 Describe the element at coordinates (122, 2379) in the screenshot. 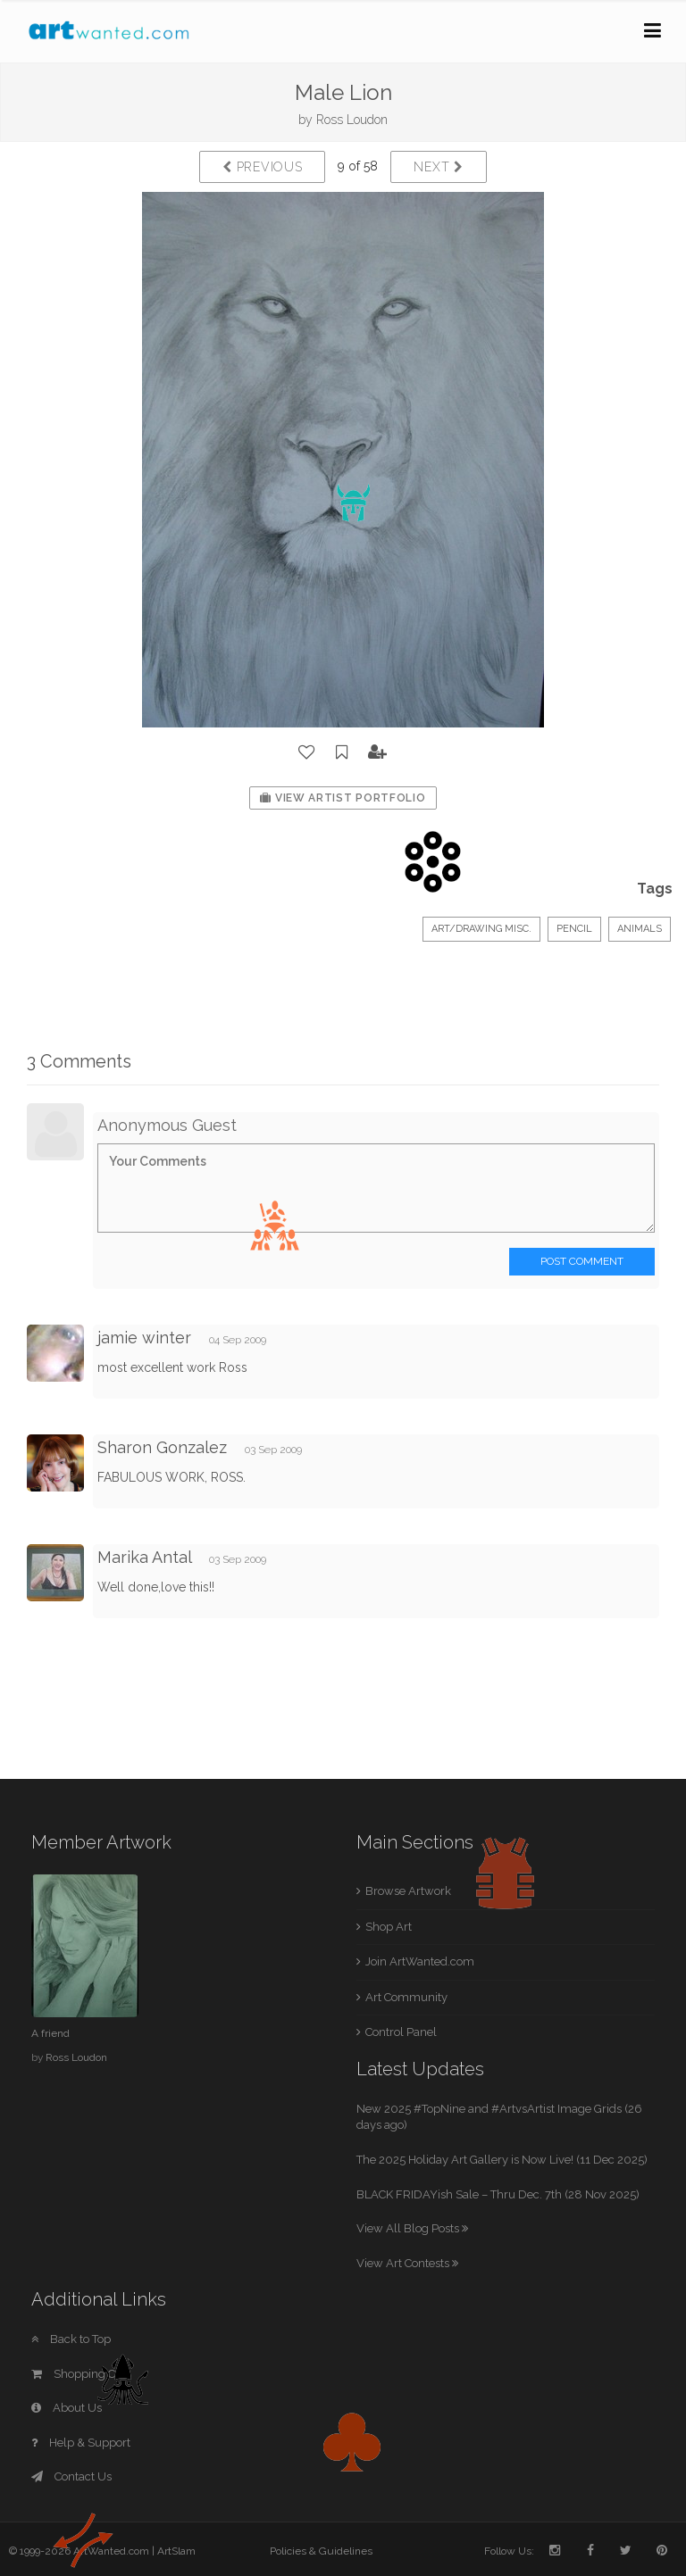

I see `sea creature or ocean-themed game element` at that location.